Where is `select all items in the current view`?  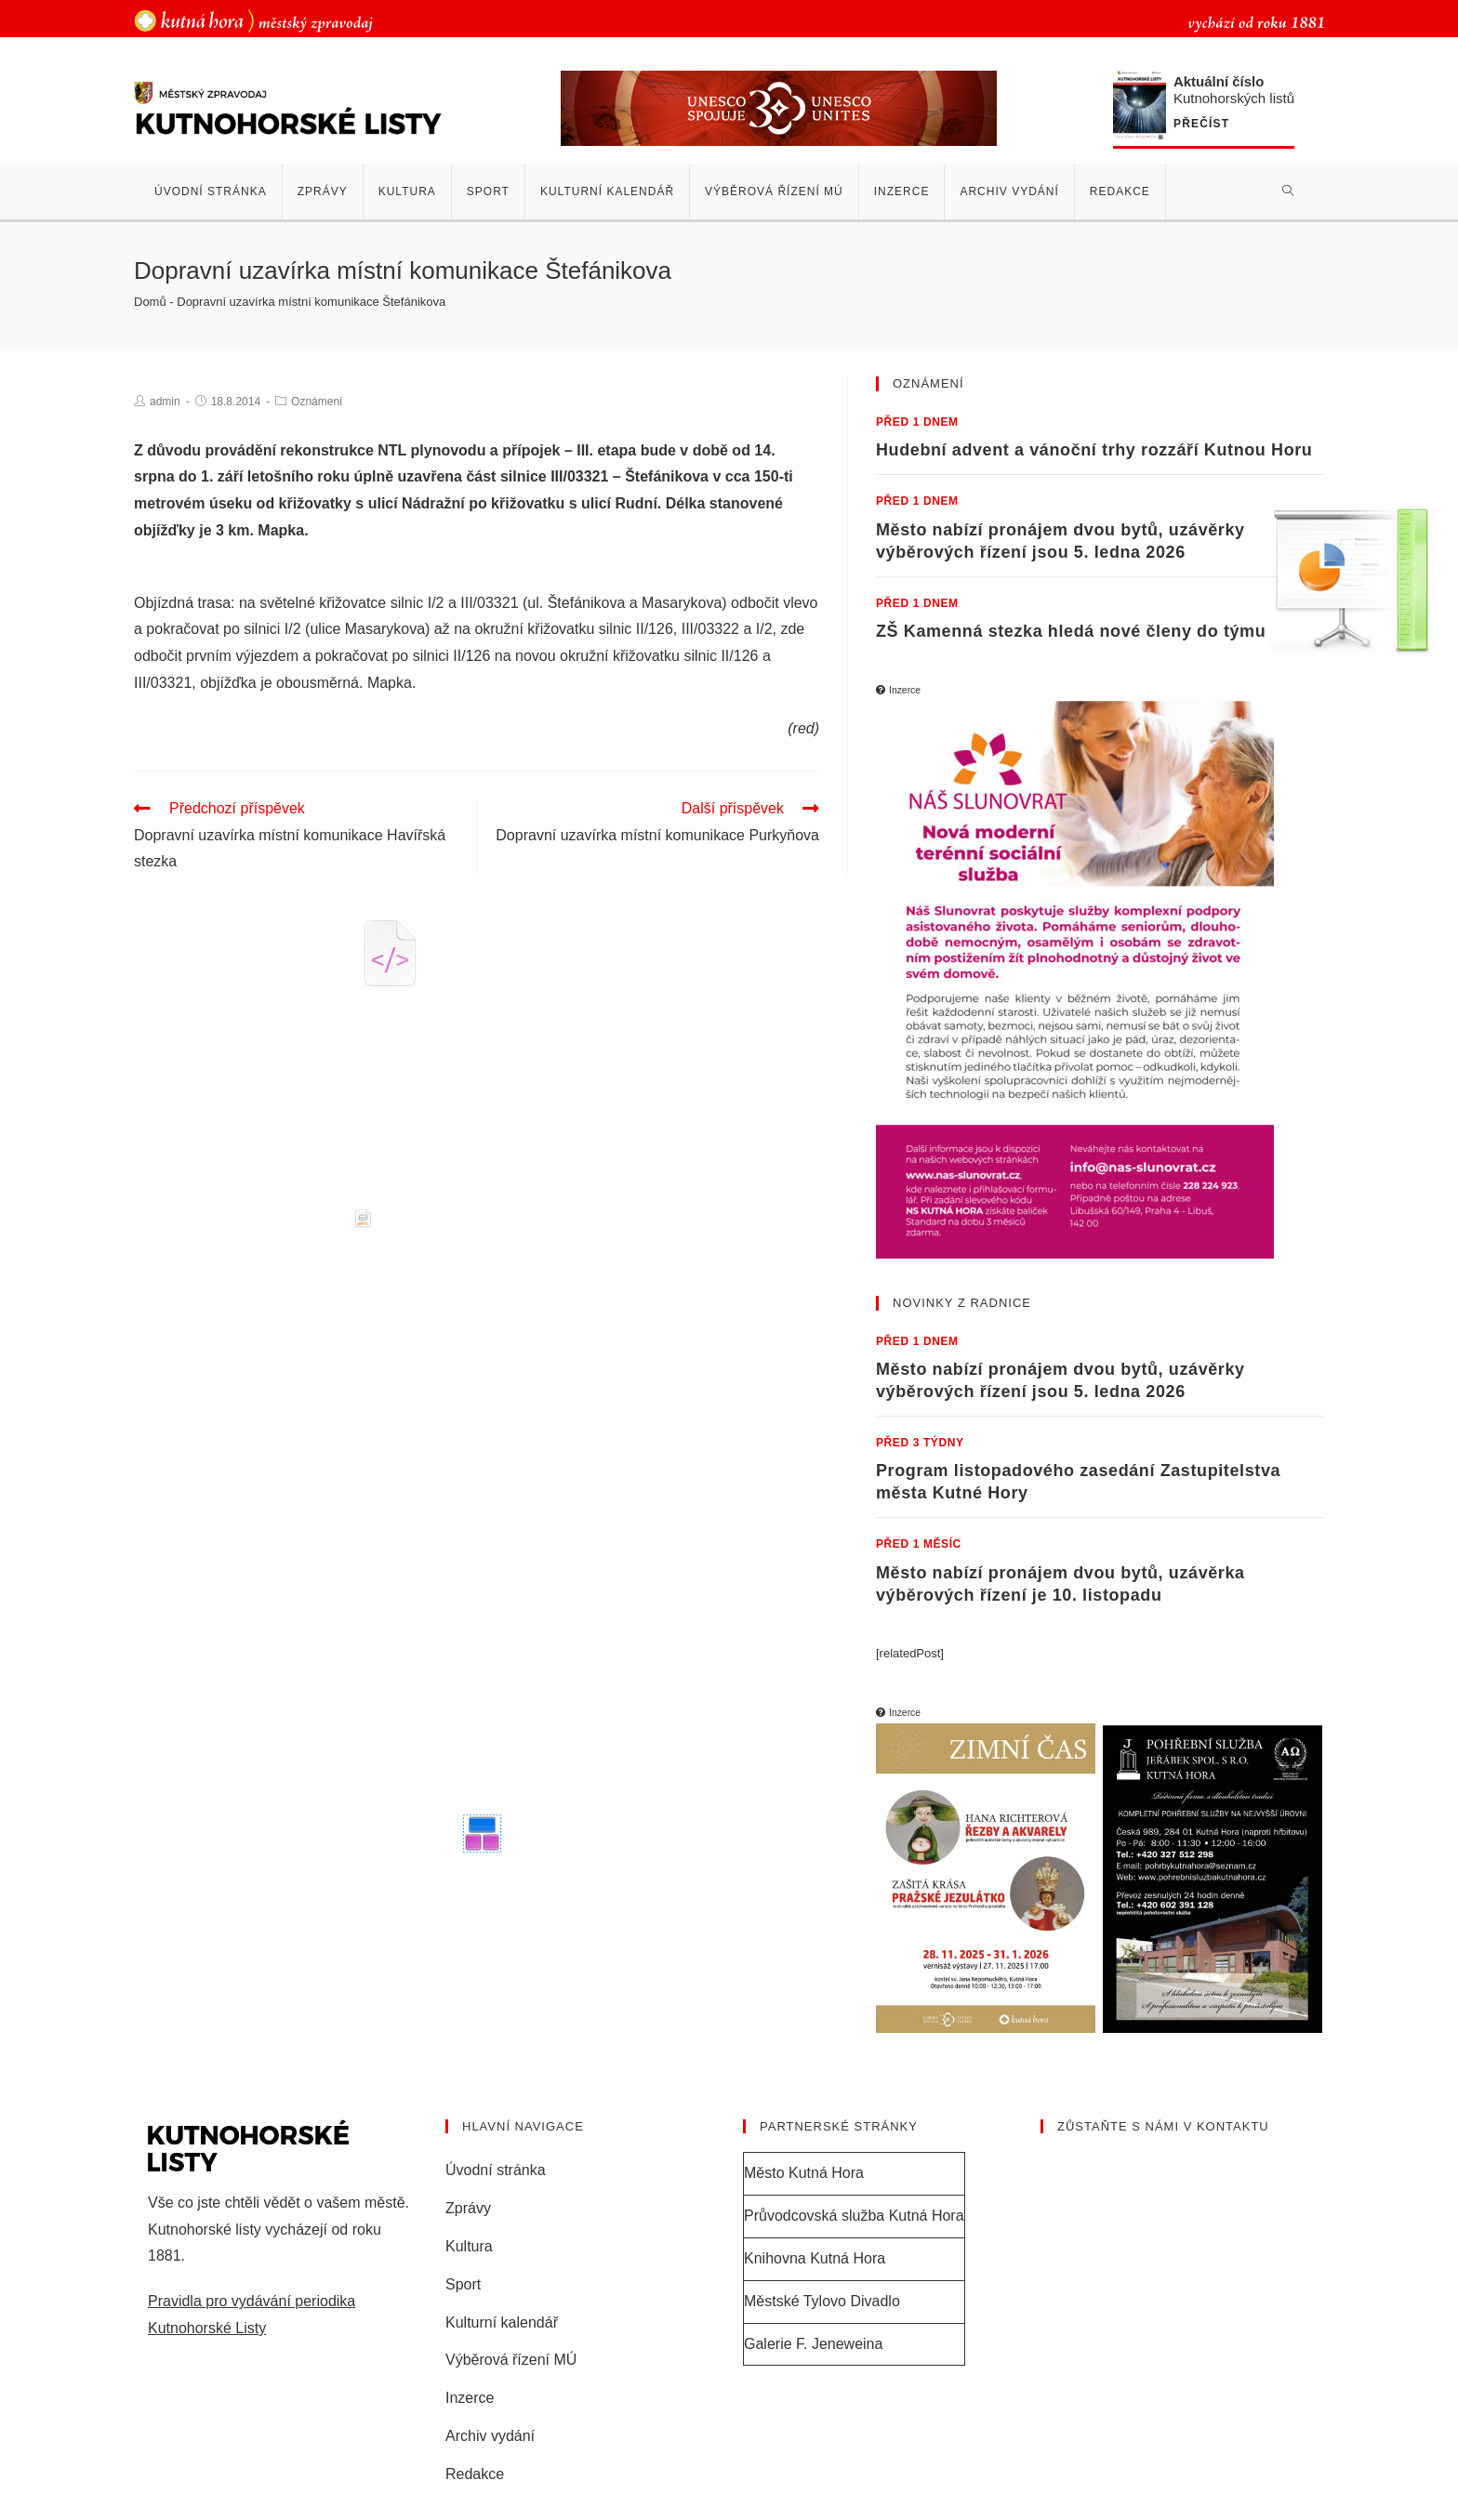
select all items in the current view is located at coordinates (482, 1833).